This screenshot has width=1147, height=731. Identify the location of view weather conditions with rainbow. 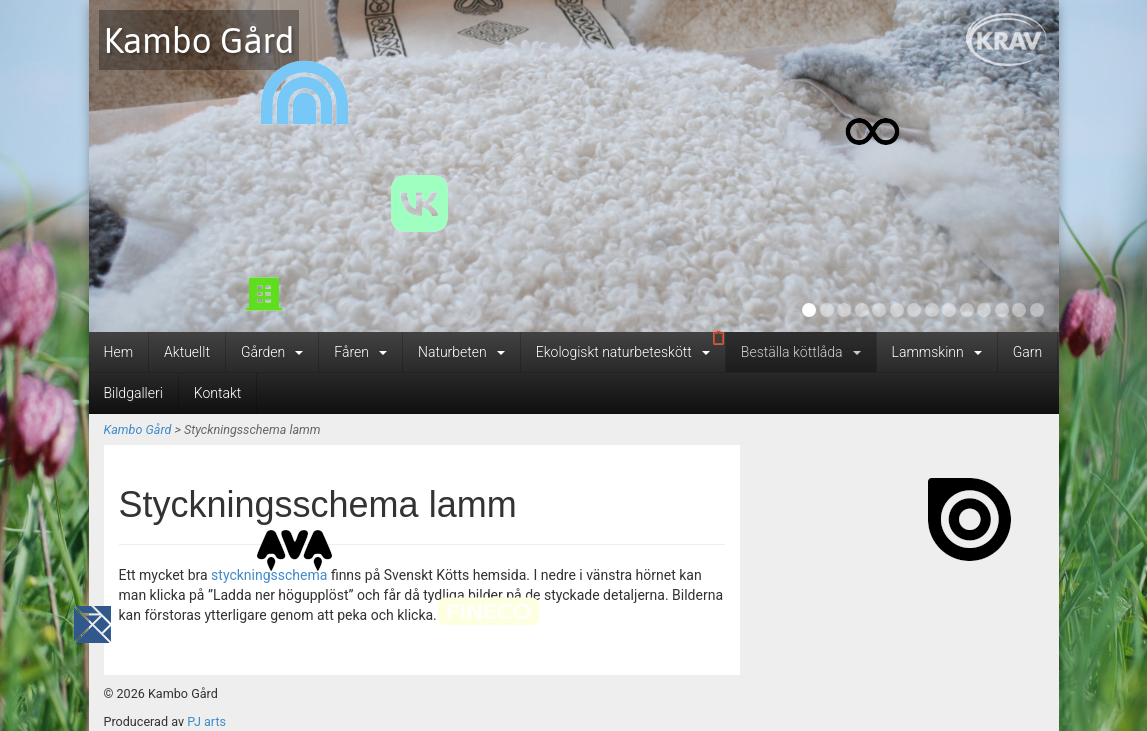
(304, 92).